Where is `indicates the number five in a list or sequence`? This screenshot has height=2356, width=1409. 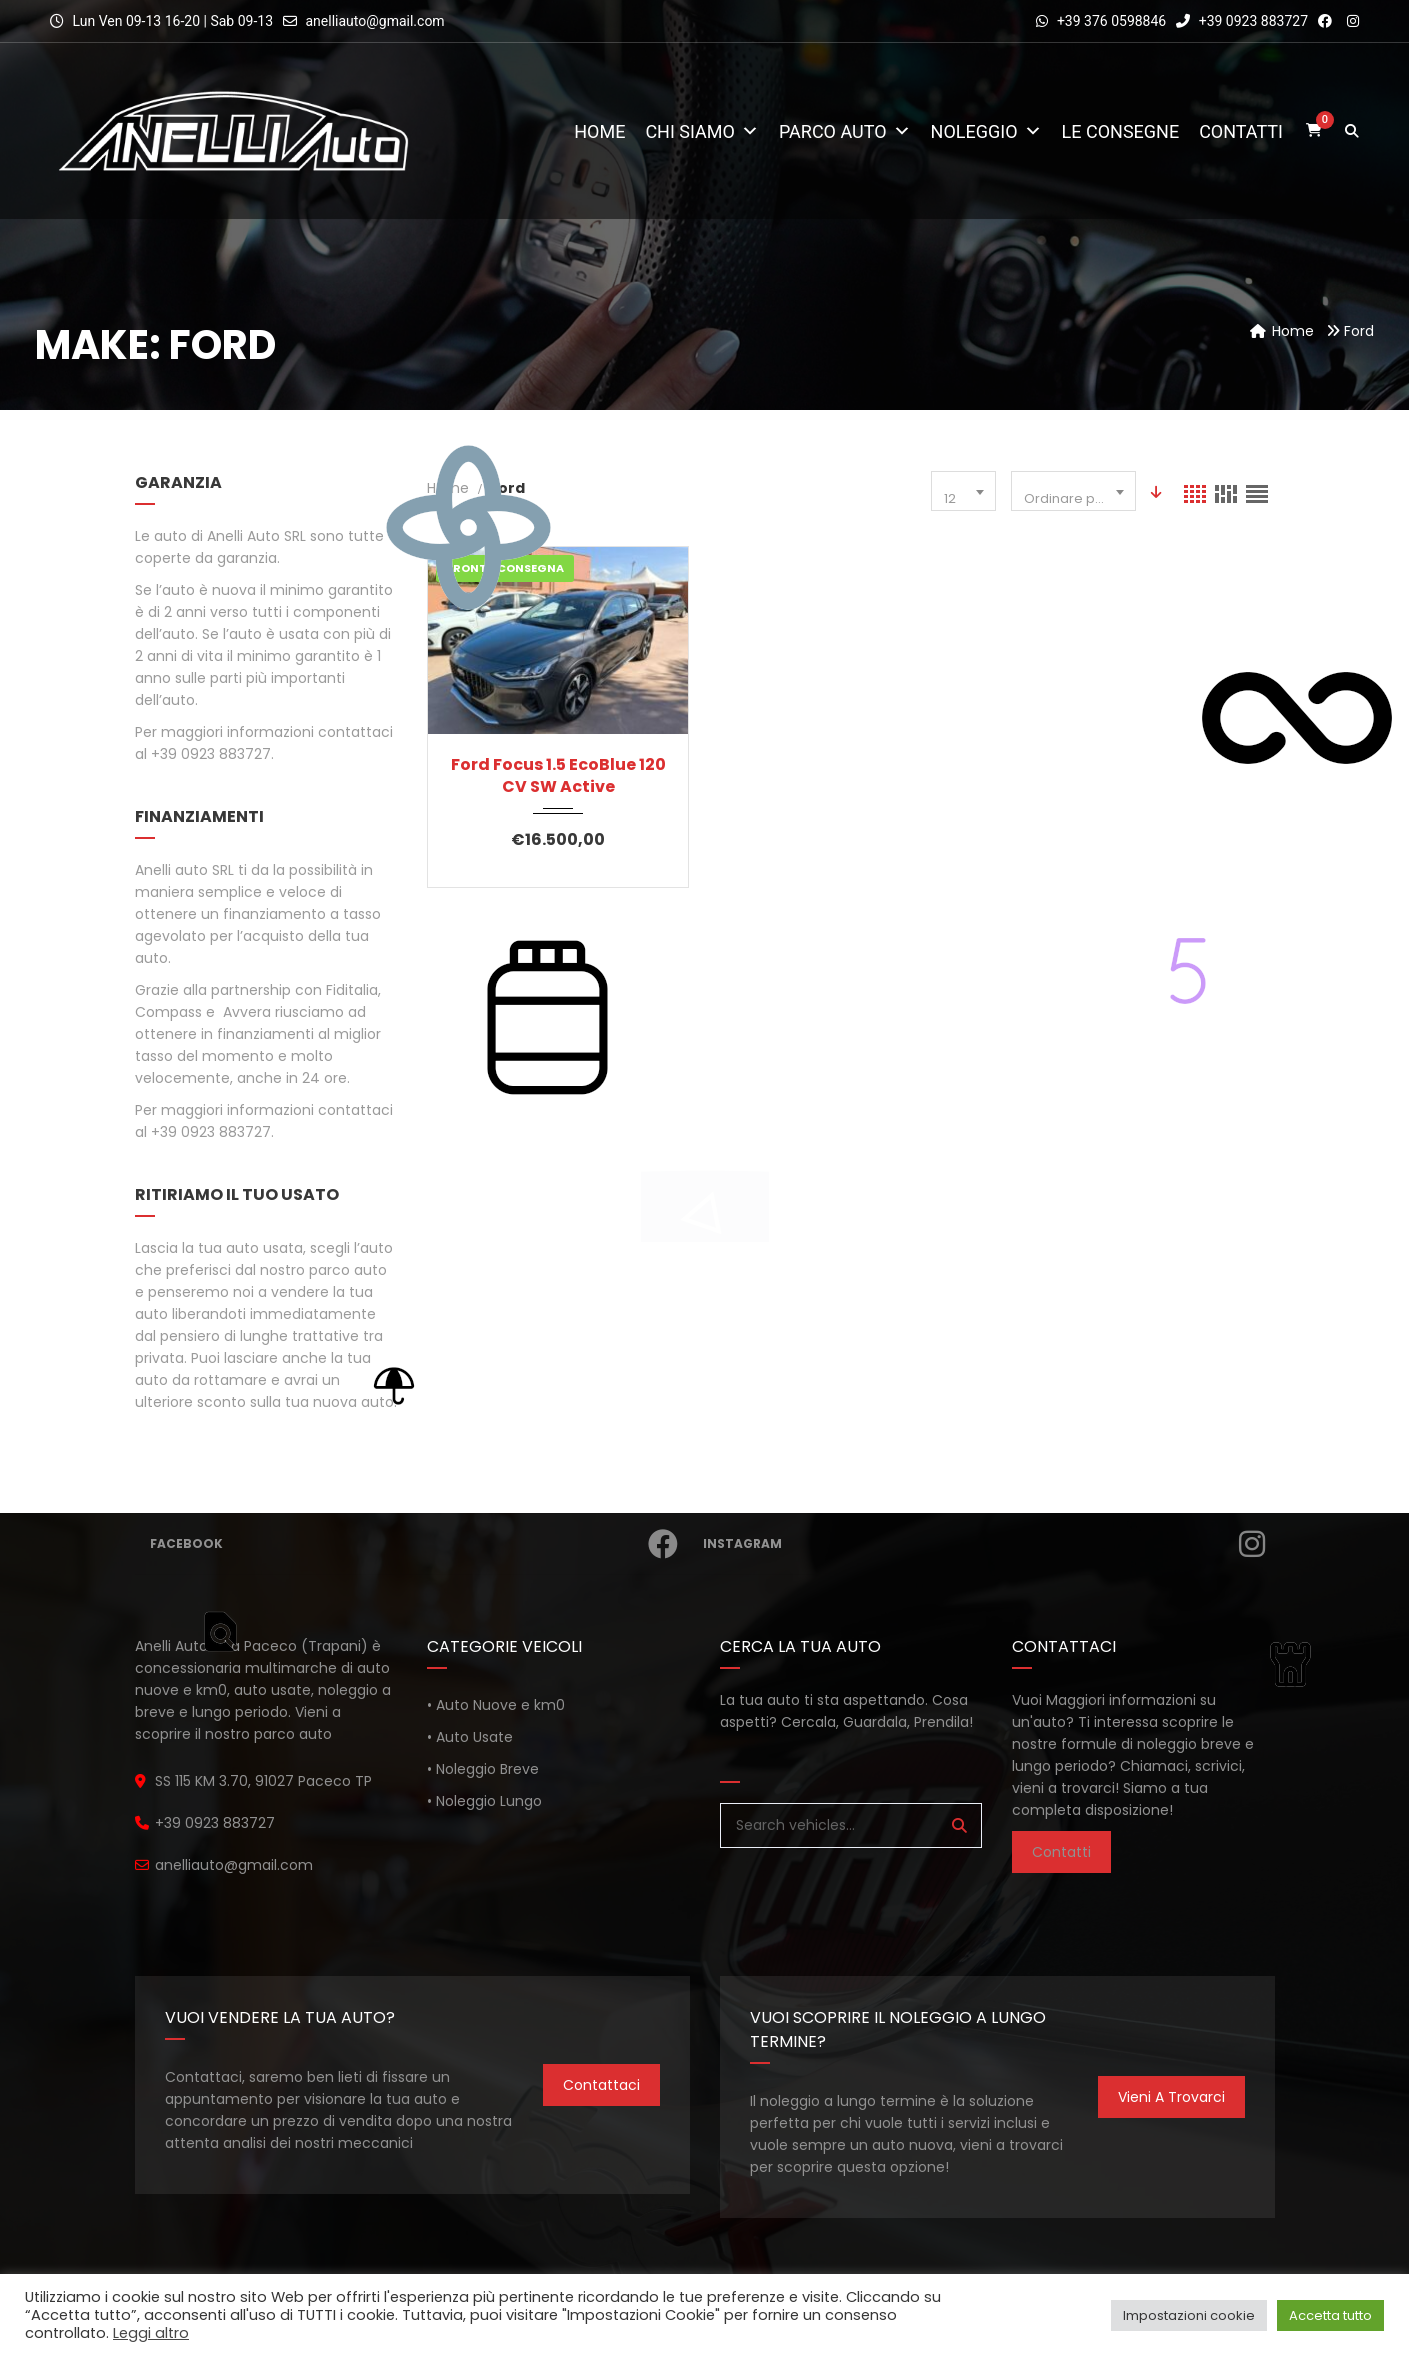 indicates the number five in a list or sequence is located at coordinates (1188, 971).